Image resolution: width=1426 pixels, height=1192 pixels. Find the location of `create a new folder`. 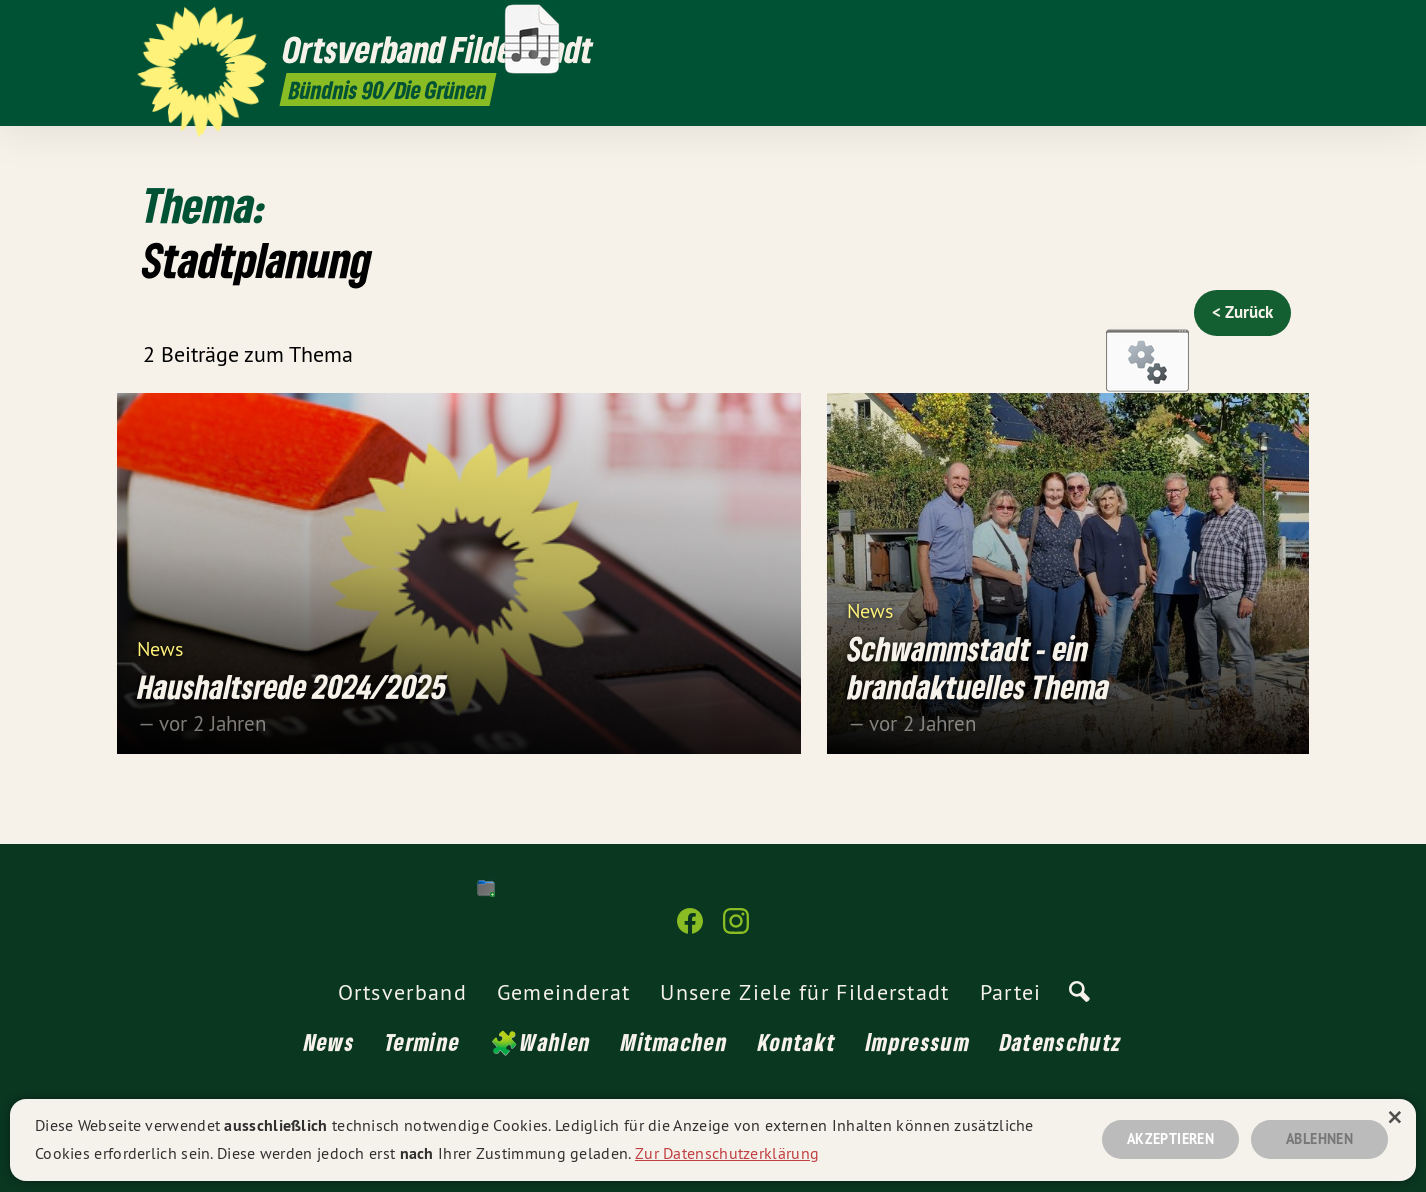

create a new folder is located at coordinates (486, 888).